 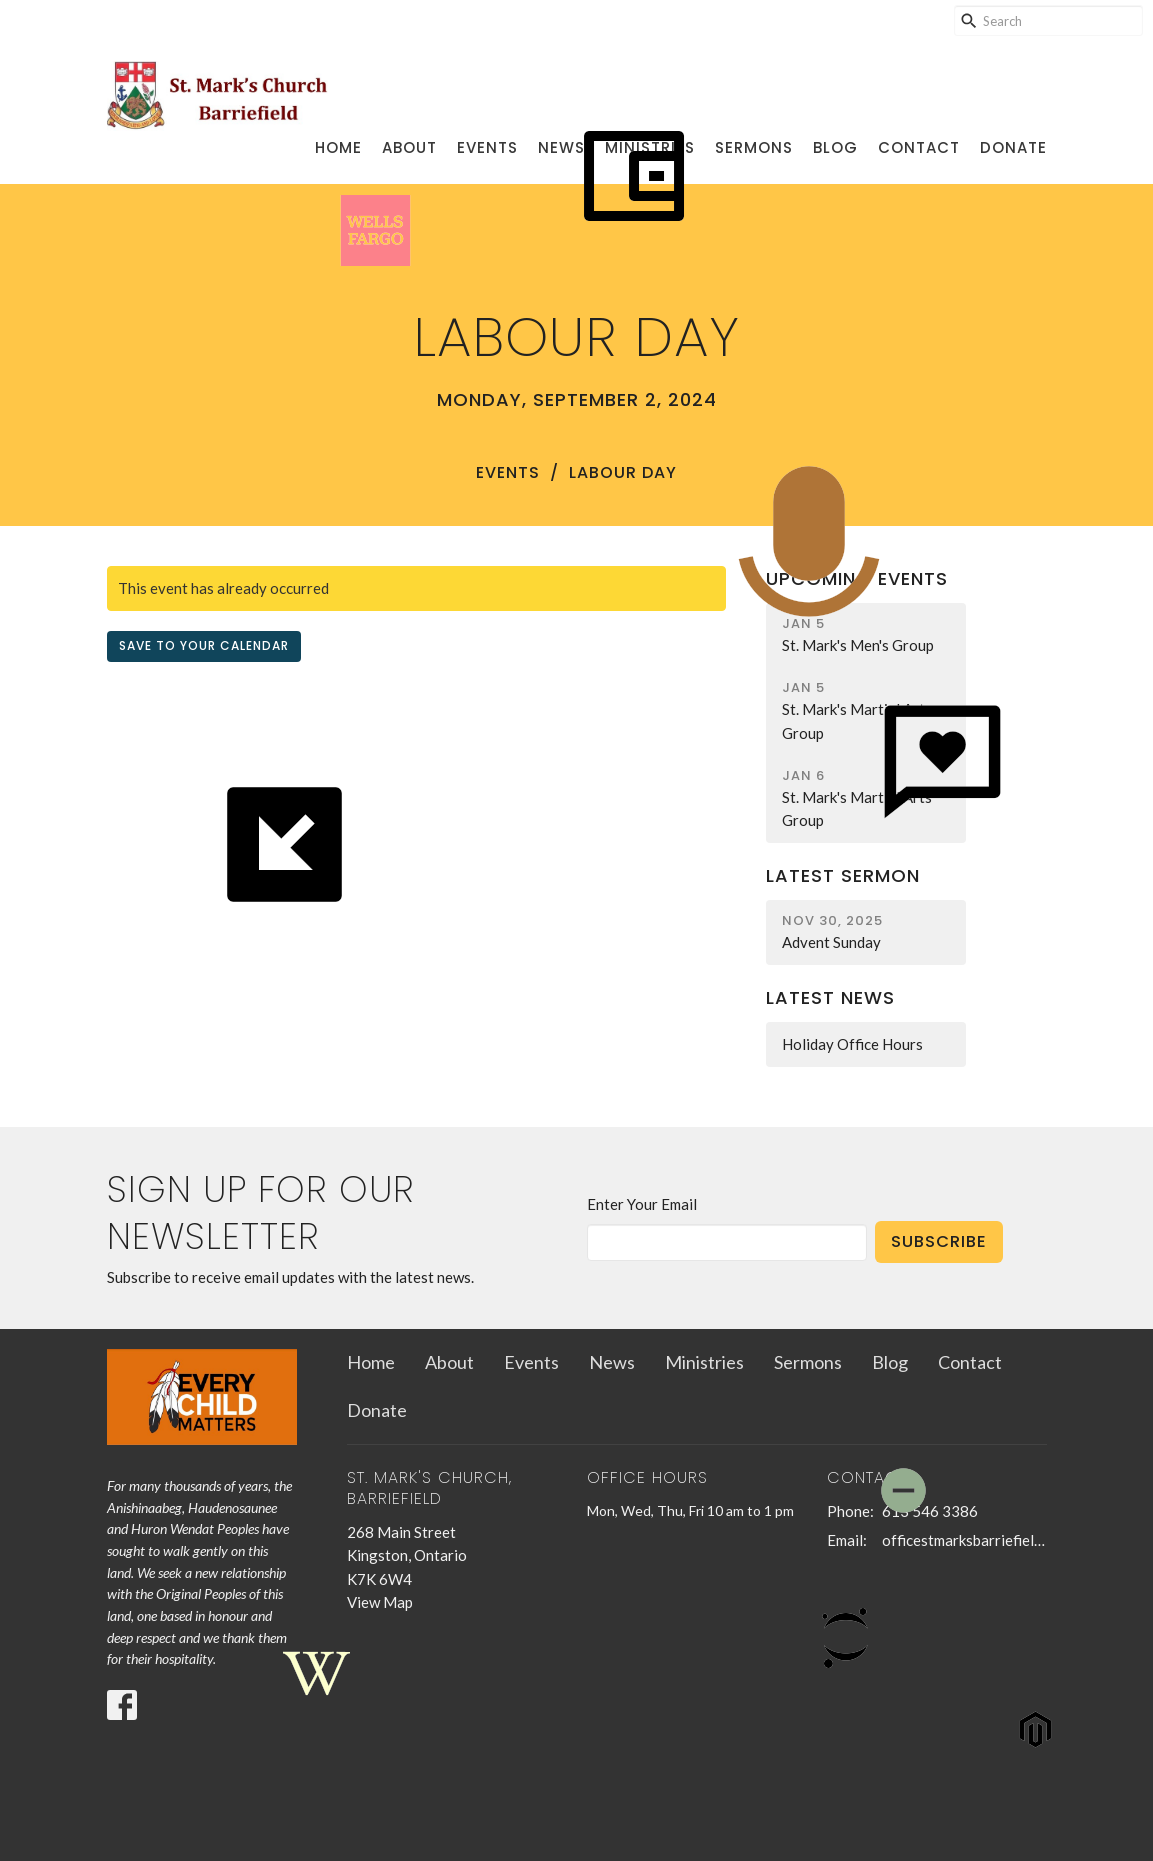 What do you see at coordinates (1035, 1729) in the screenshot?
I see `magento e-commerce platform logo` at bounding box center [1035, 1729].